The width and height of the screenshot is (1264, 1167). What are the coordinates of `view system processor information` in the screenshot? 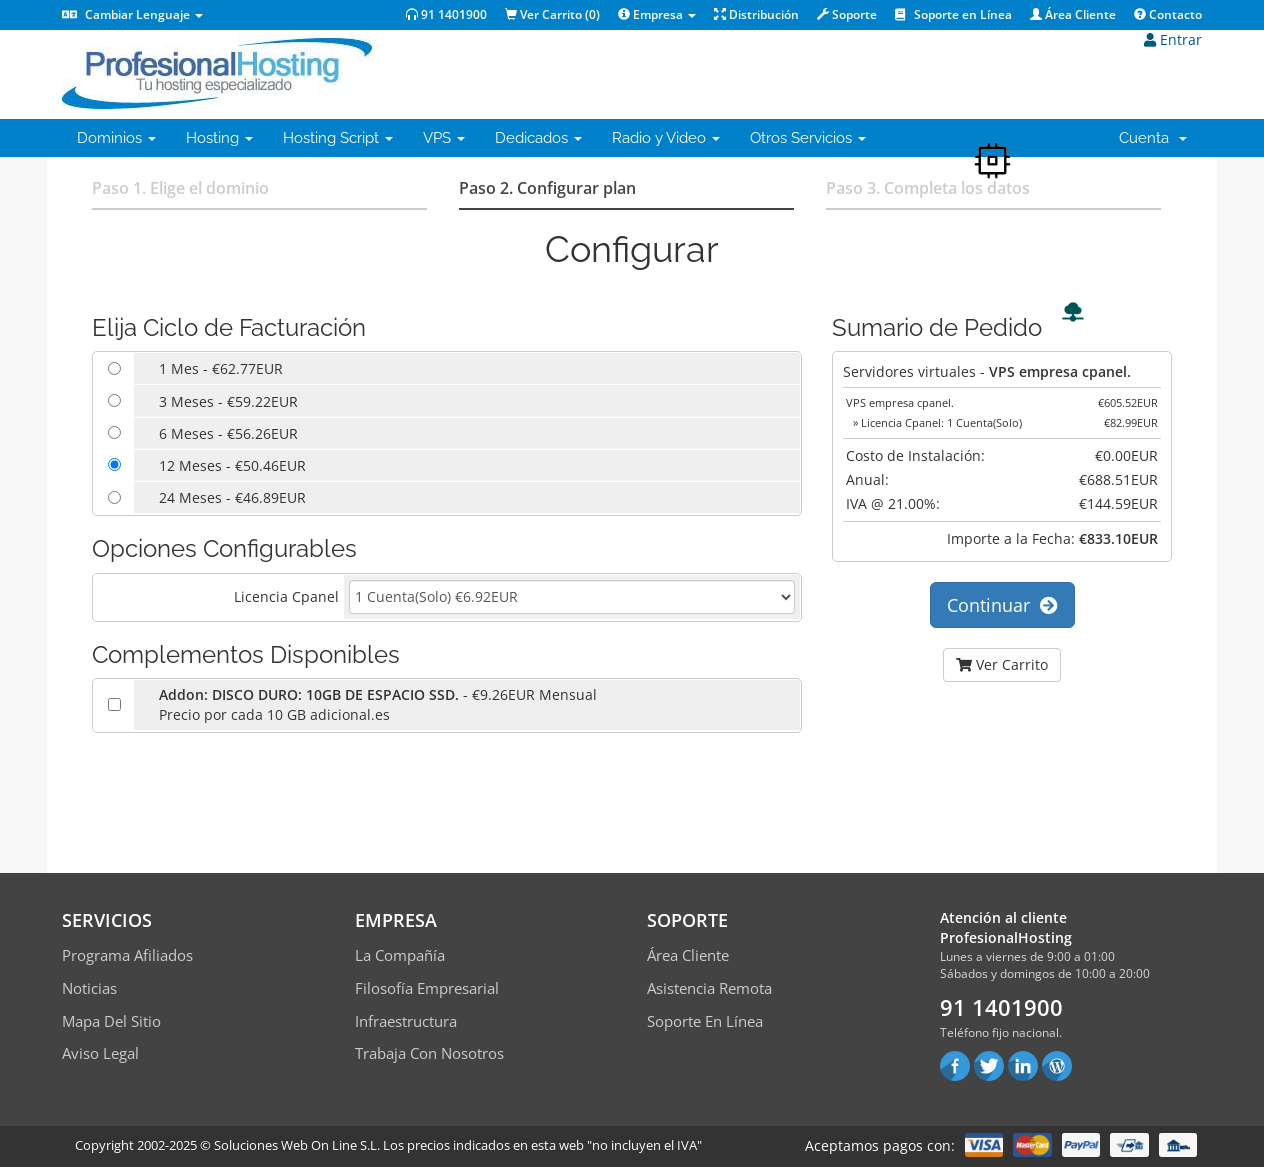 It's located at (992, 160).